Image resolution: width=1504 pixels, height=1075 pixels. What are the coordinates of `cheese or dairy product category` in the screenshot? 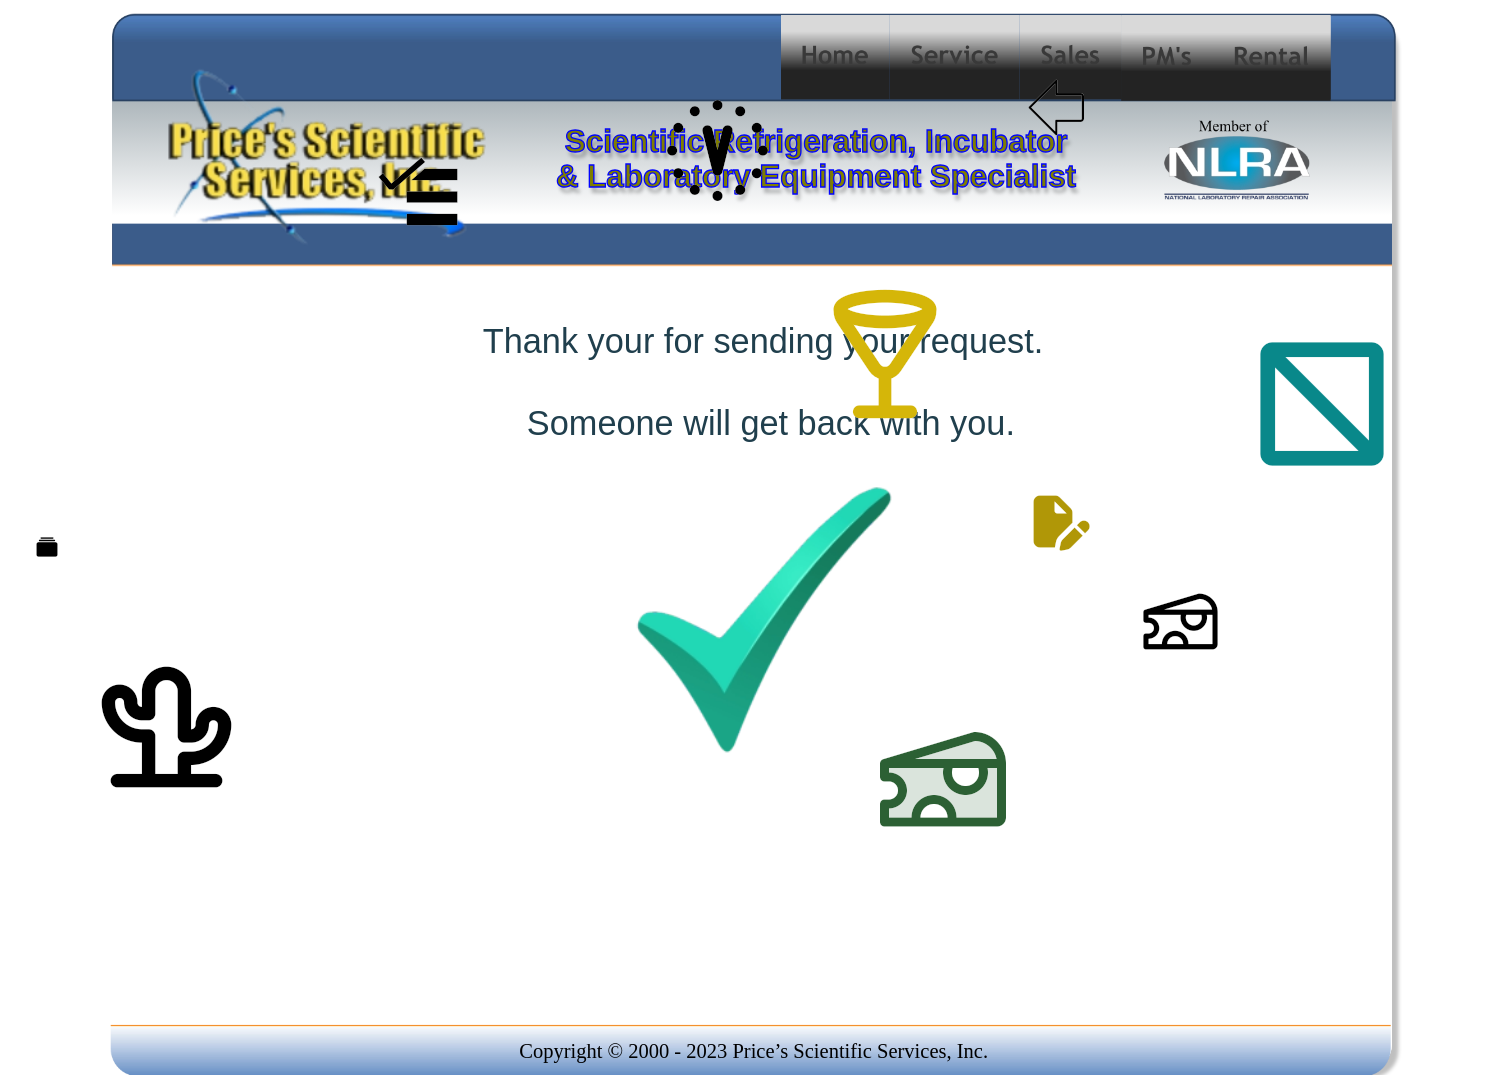 It's located at (1180, 625).